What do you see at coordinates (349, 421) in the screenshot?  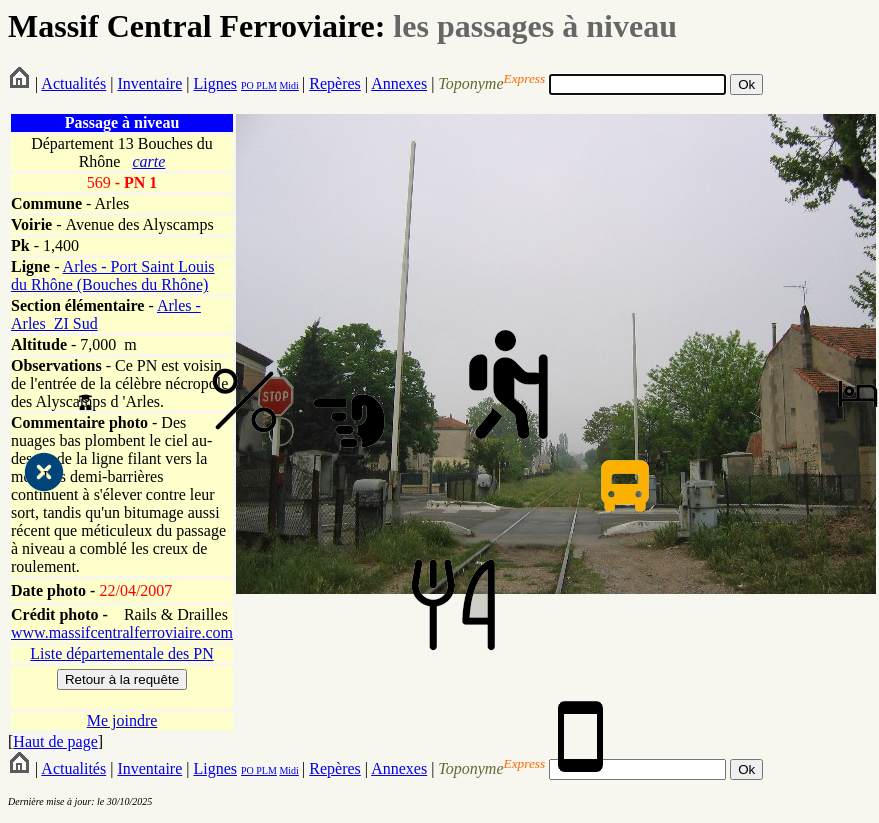 I see `go back to the previous screen` at bounding box center [349, 421].